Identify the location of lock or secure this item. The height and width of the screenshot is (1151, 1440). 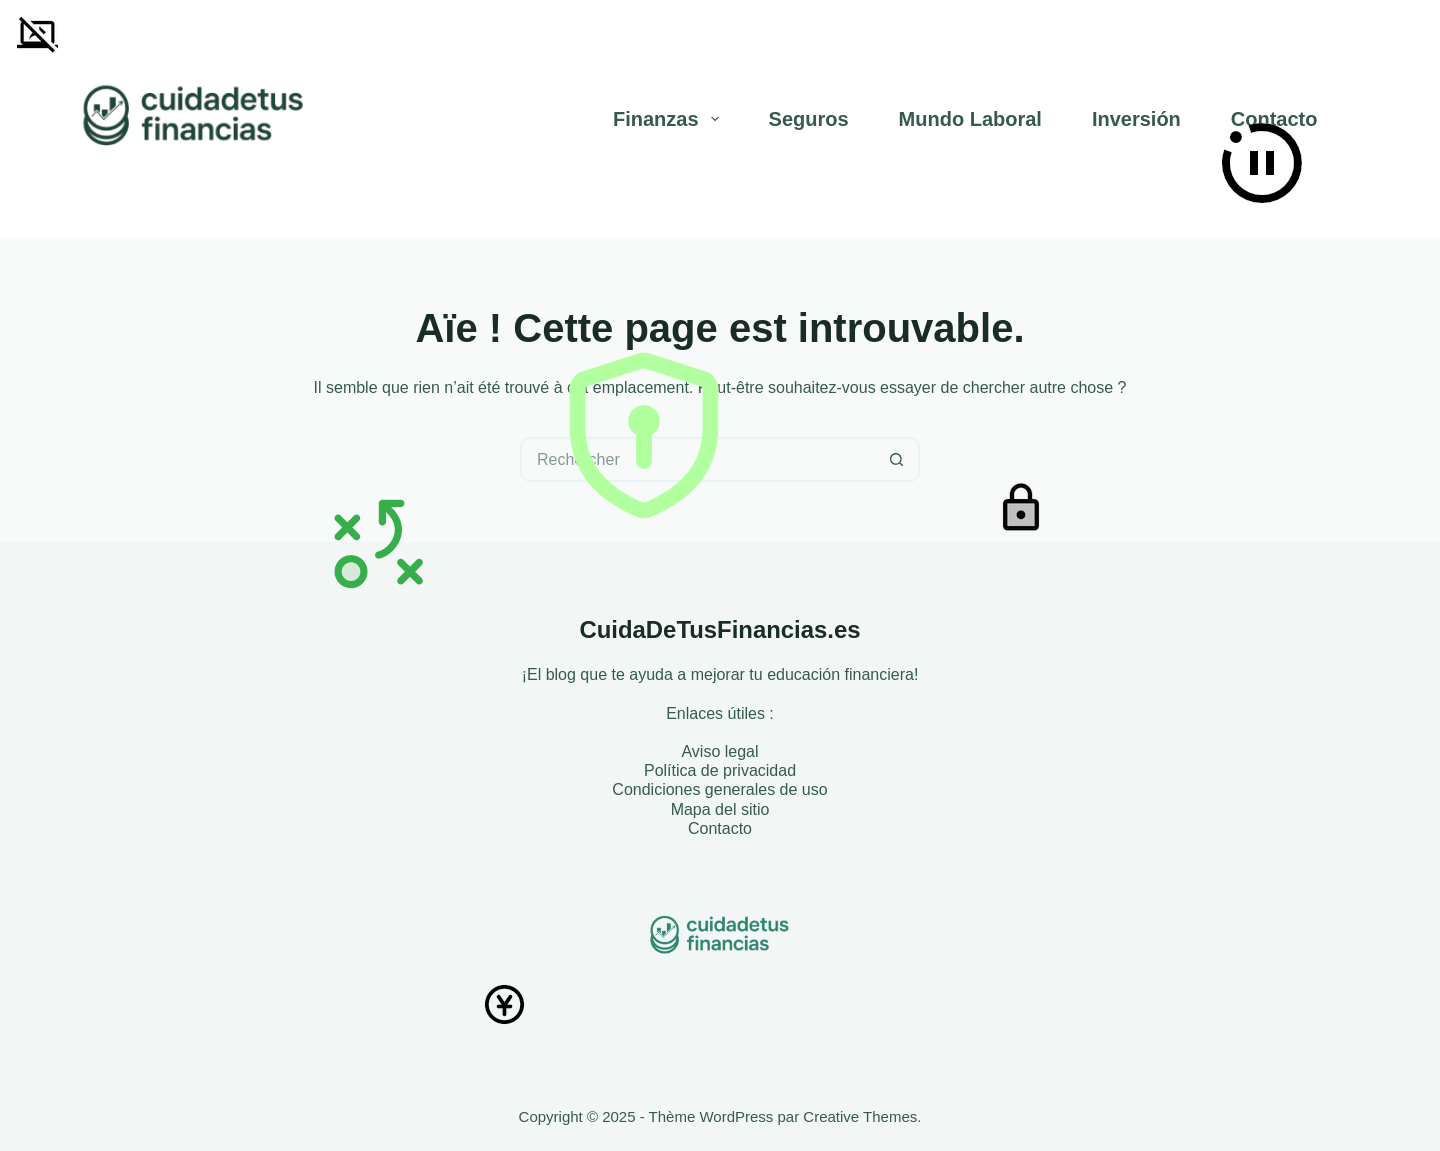
(1021, 508).